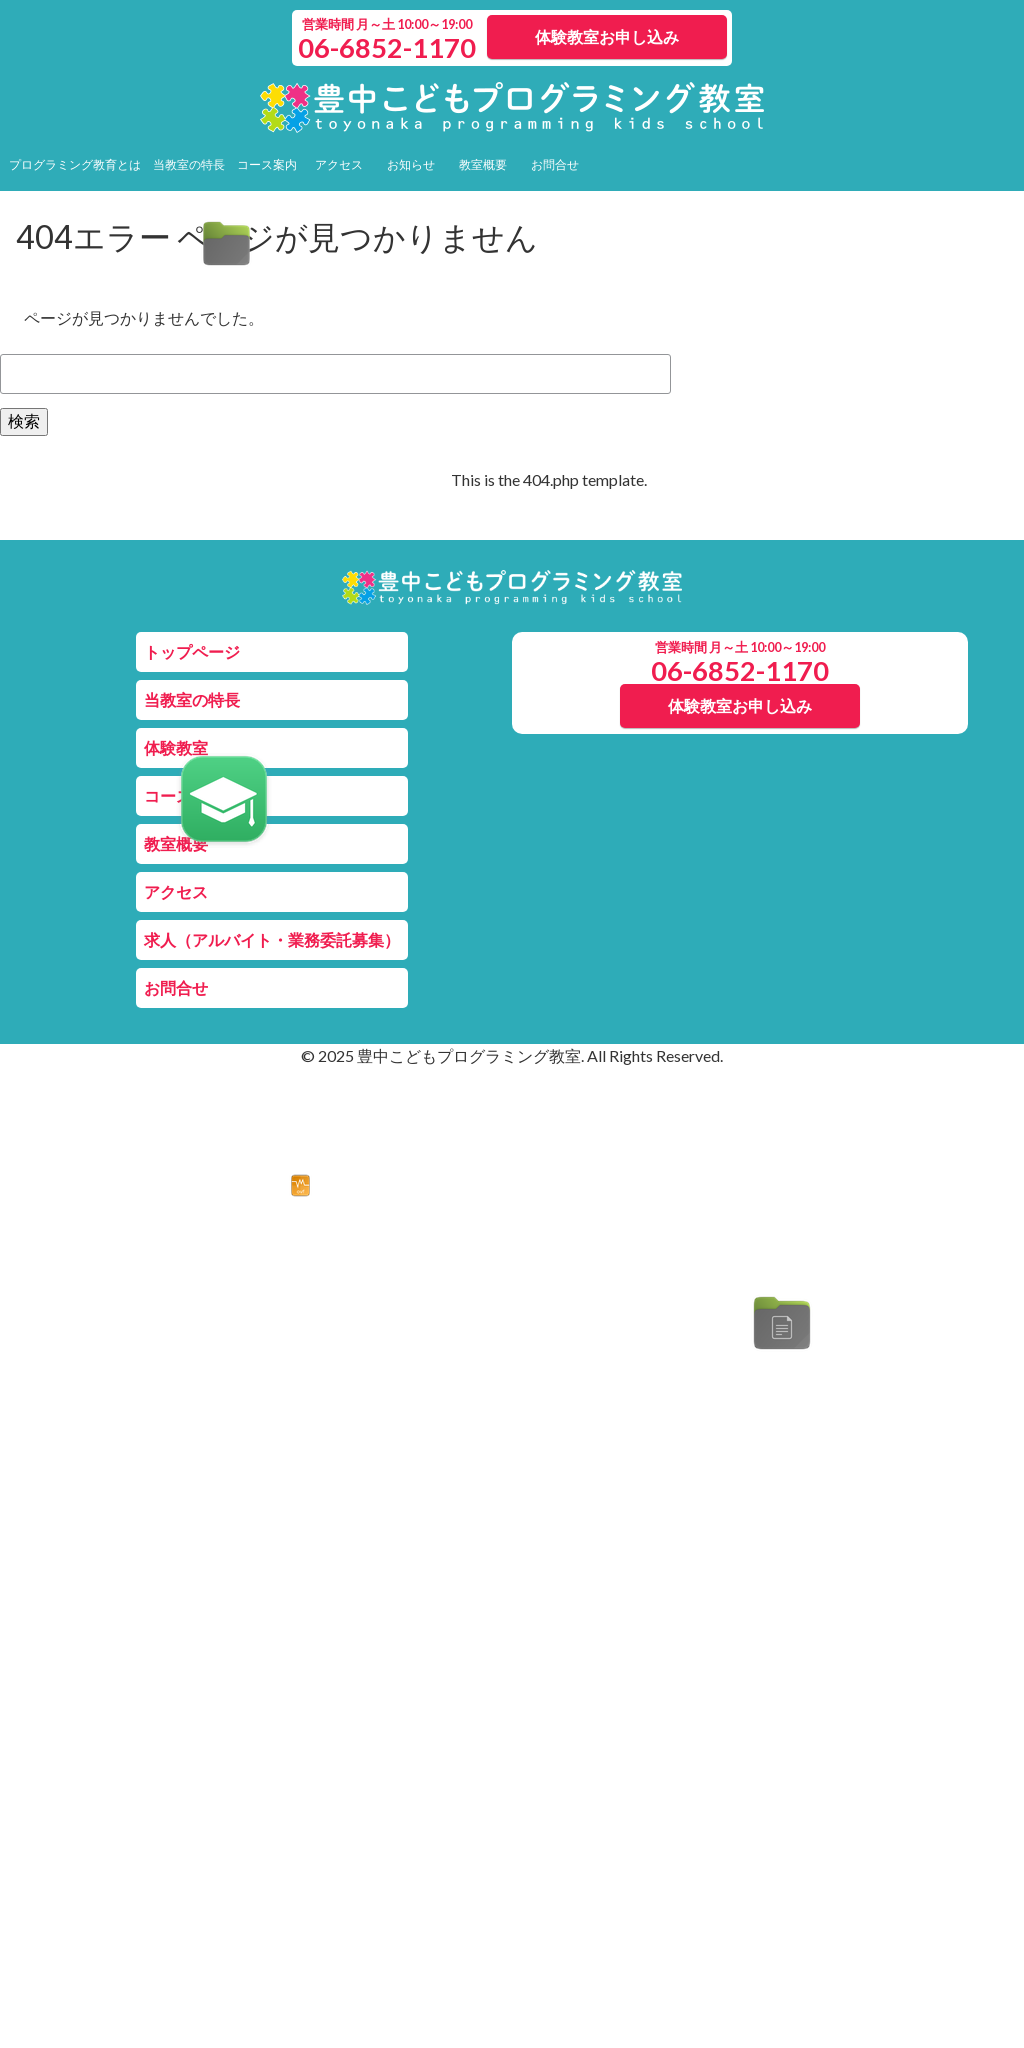 The image size is (1024, 2048). What do you see at coordinates (782, 1323) in the screenshot?
I see `open your documents folder` at bounding box center [782, 1323].